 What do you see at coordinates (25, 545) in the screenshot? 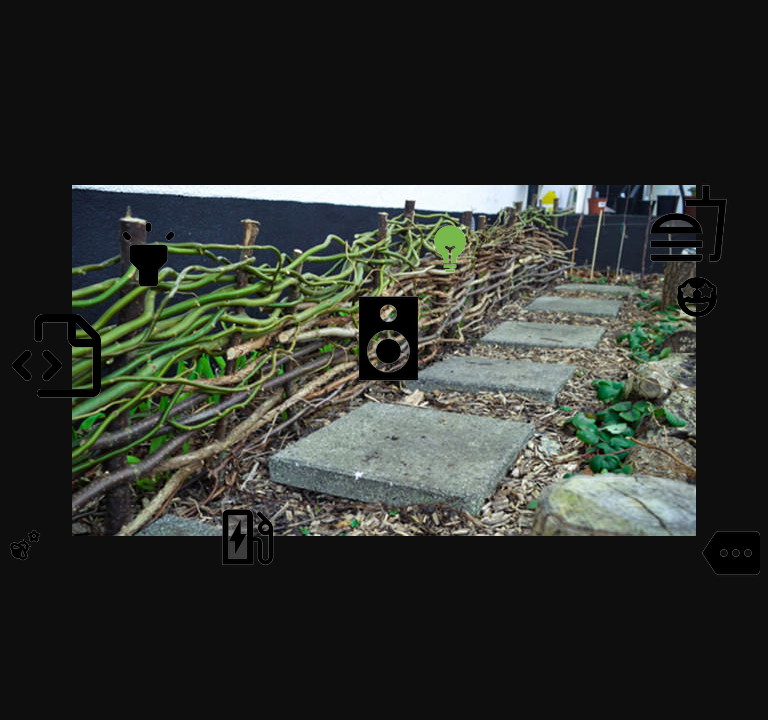
I see `access nature or outdoor-themed emoji` at bounding box center [25, 545].